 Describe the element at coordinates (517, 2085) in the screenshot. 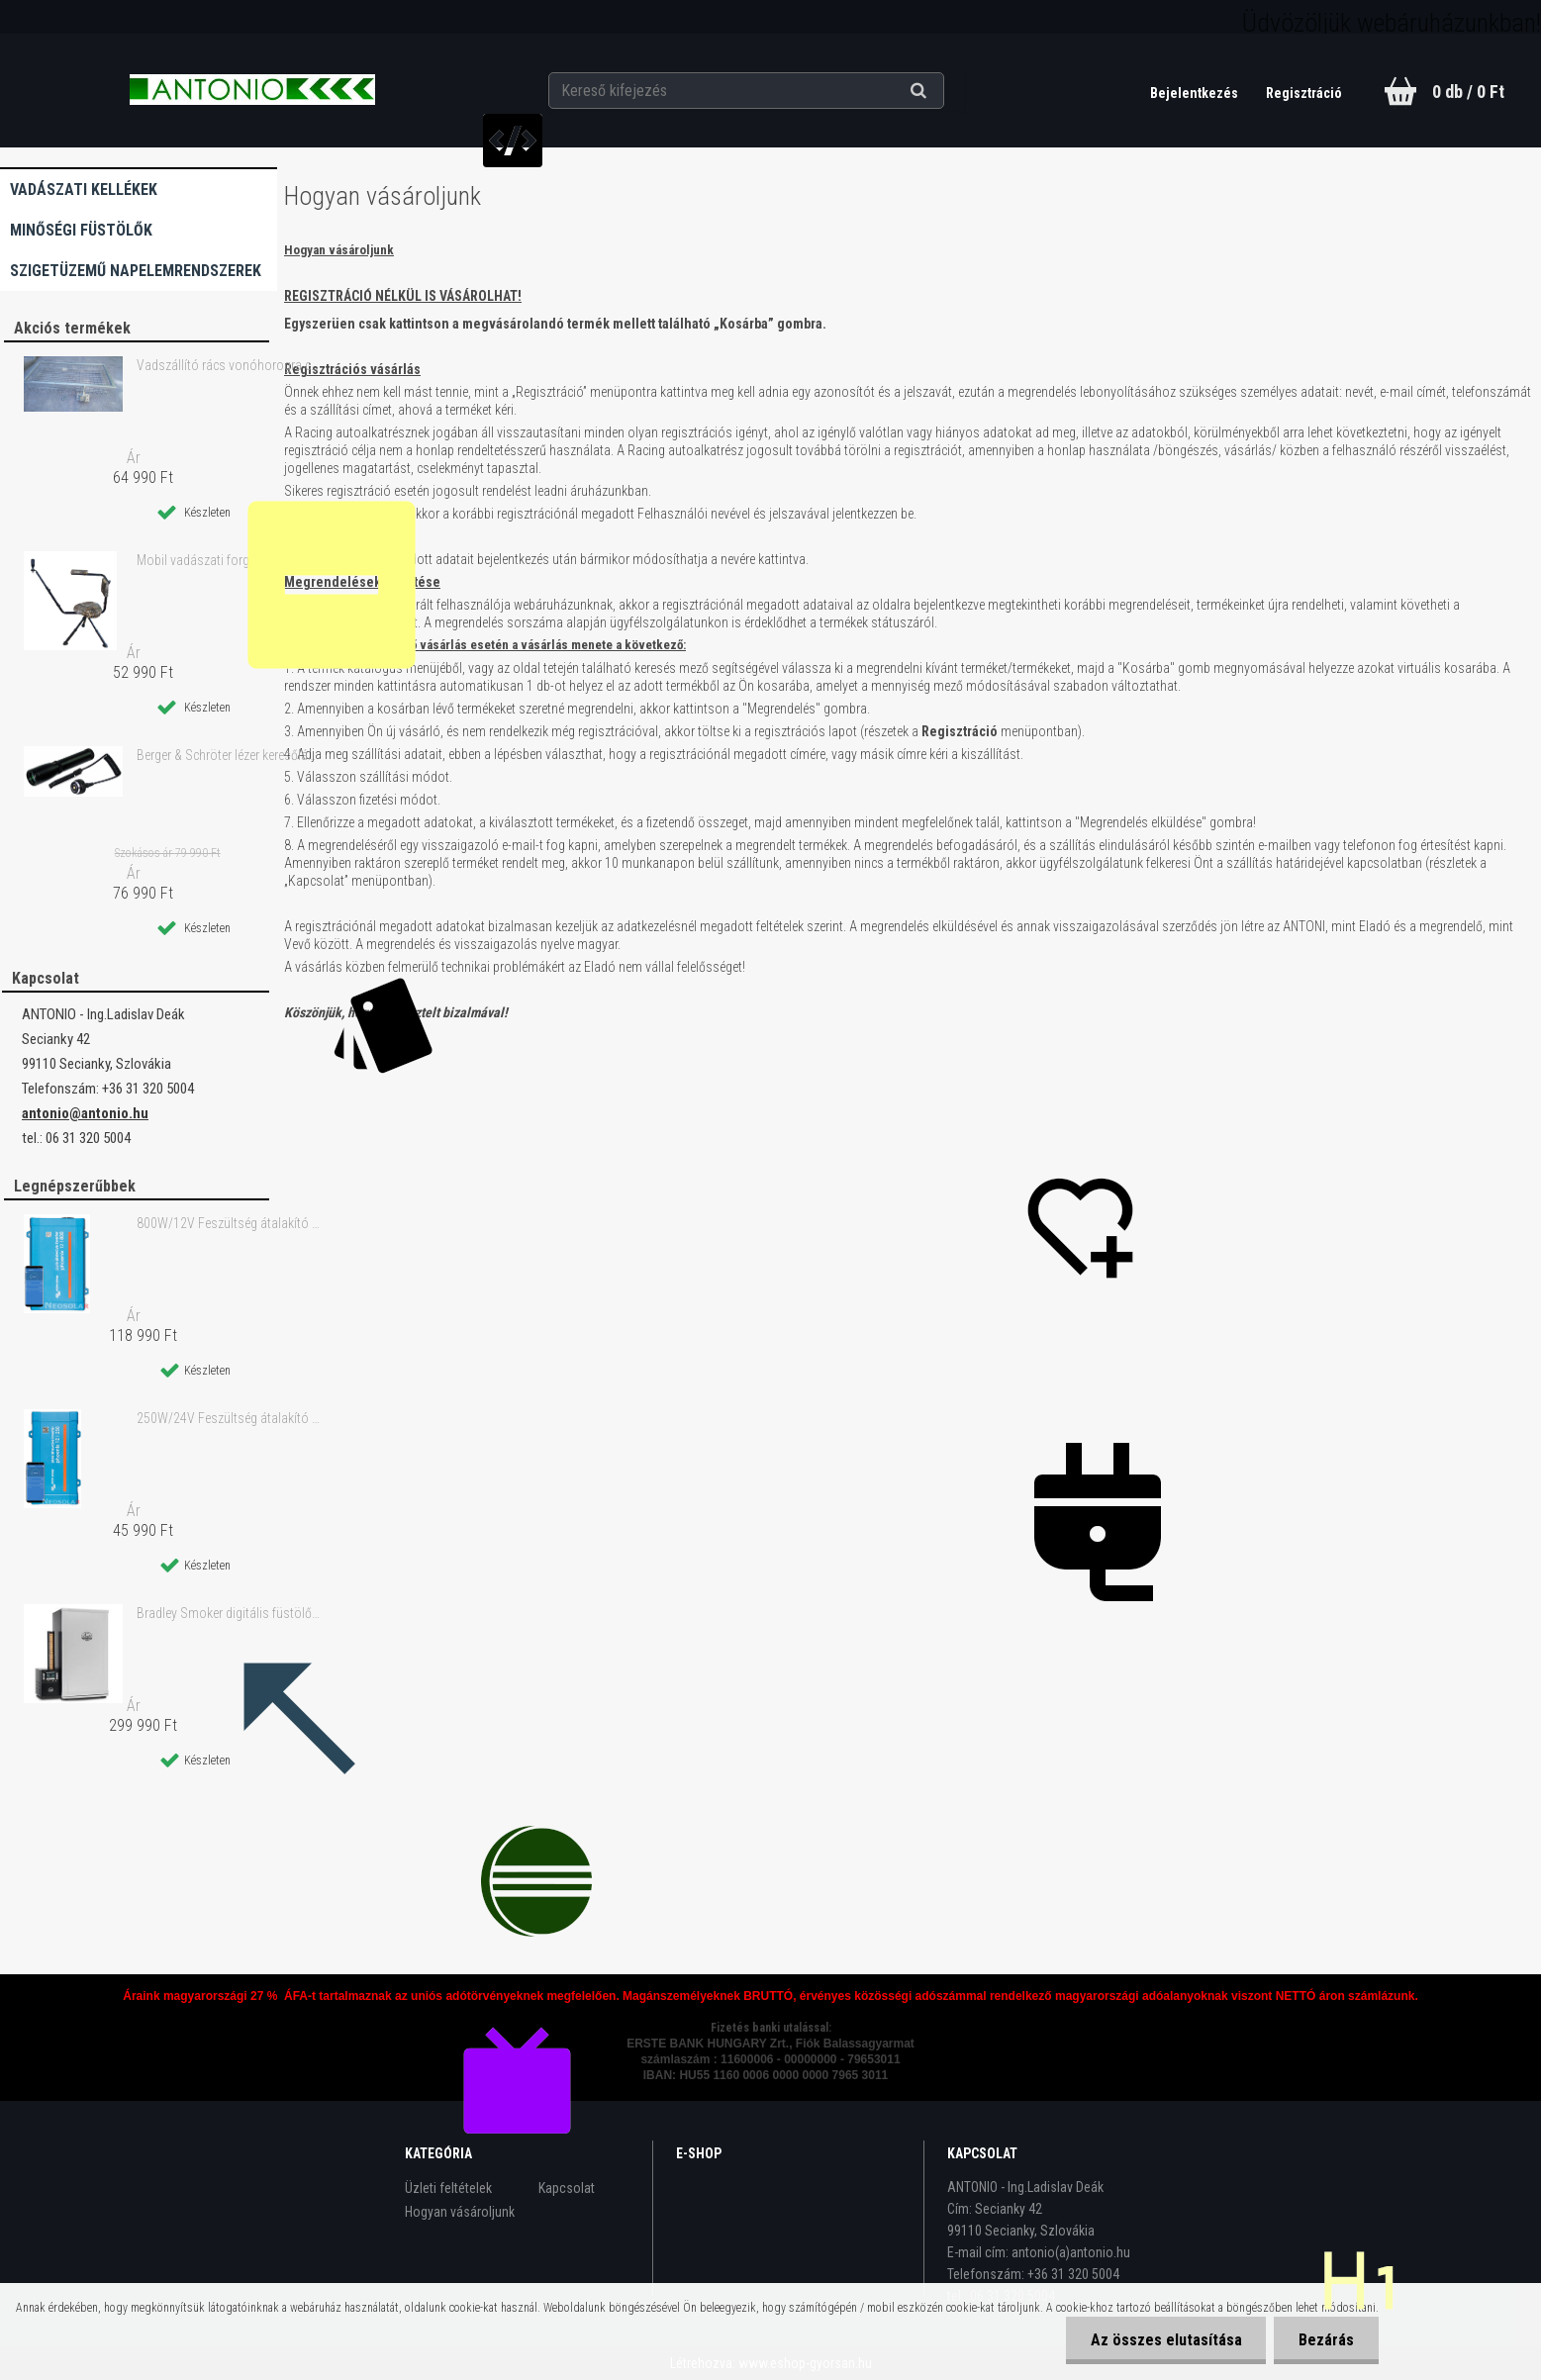

I see `open tv or video streaming app` at that location.